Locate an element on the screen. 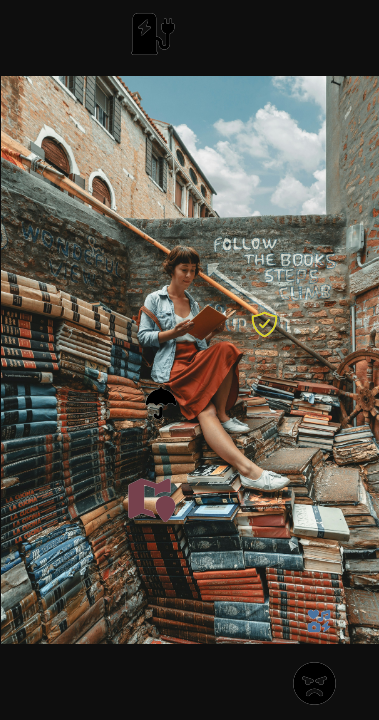 This screenshot has width=379, height=720. browse icon library or icon collection is located at coordinates (319, 621).